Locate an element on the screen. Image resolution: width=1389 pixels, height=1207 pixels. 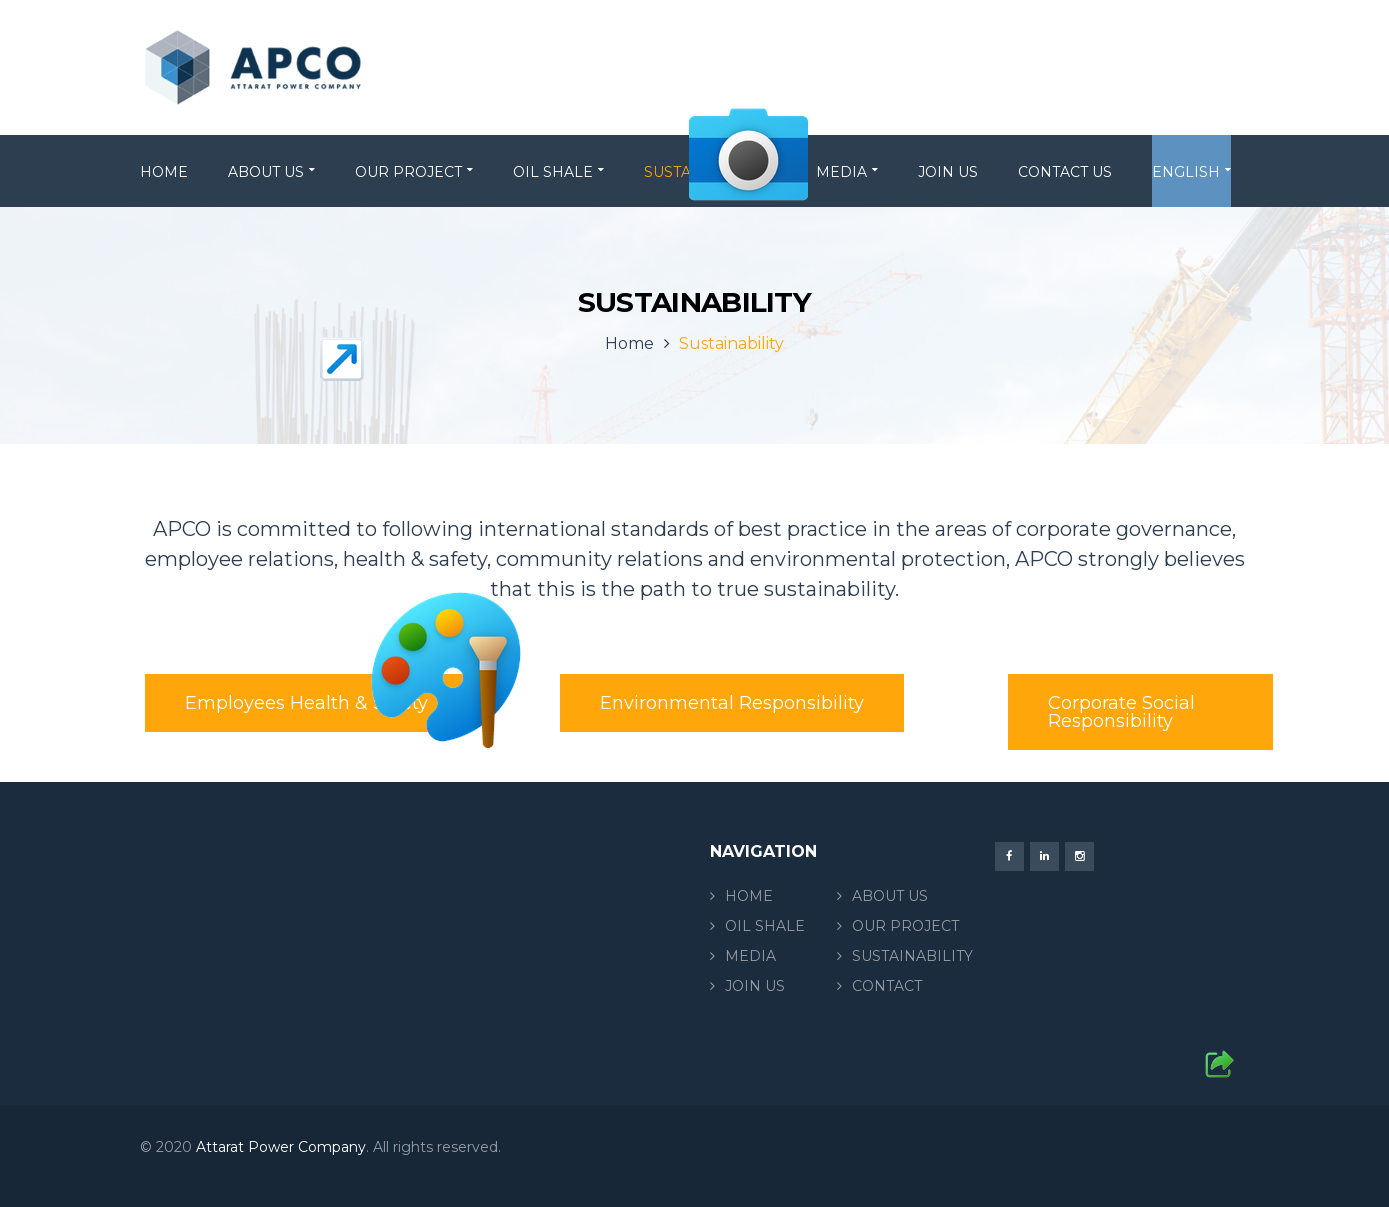
open the camera app is located at coordinates (748, 155).